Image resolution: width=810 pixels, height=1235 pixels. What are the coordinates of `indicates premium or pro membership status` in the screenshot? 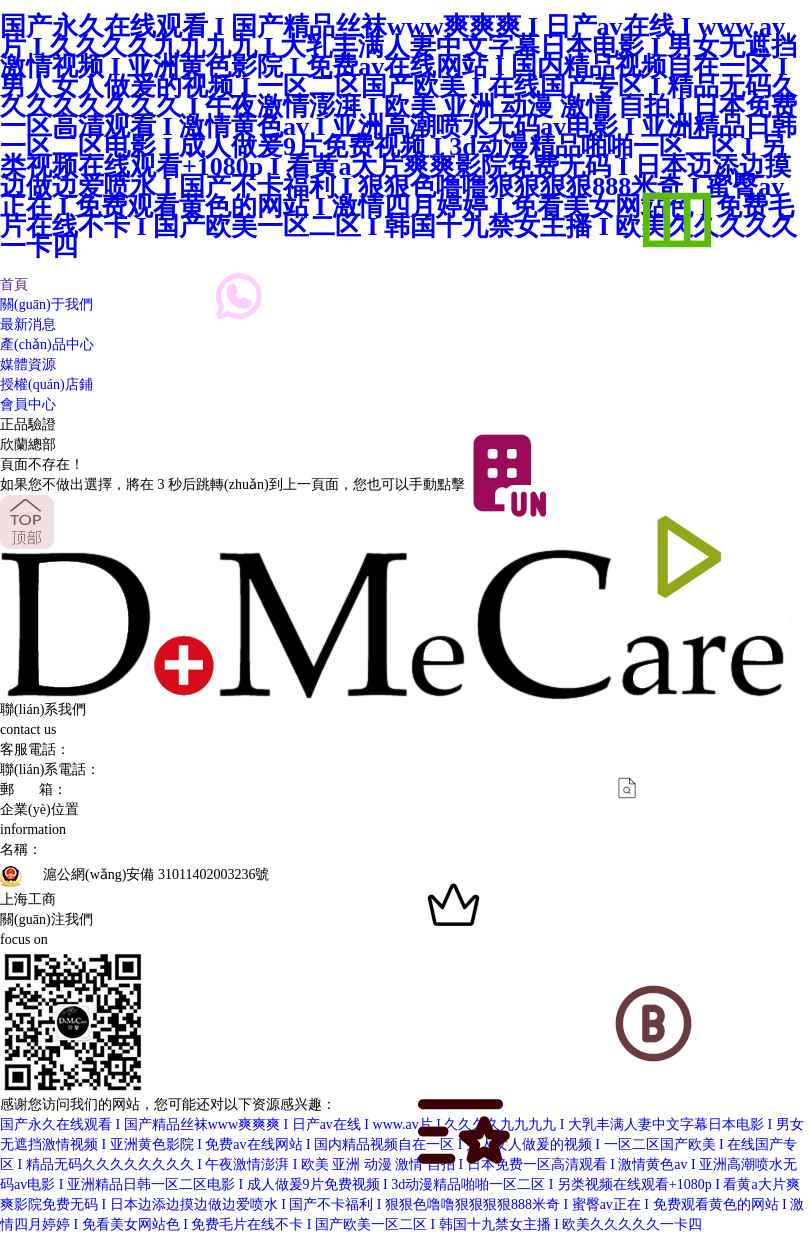 It's located at (453, 907).